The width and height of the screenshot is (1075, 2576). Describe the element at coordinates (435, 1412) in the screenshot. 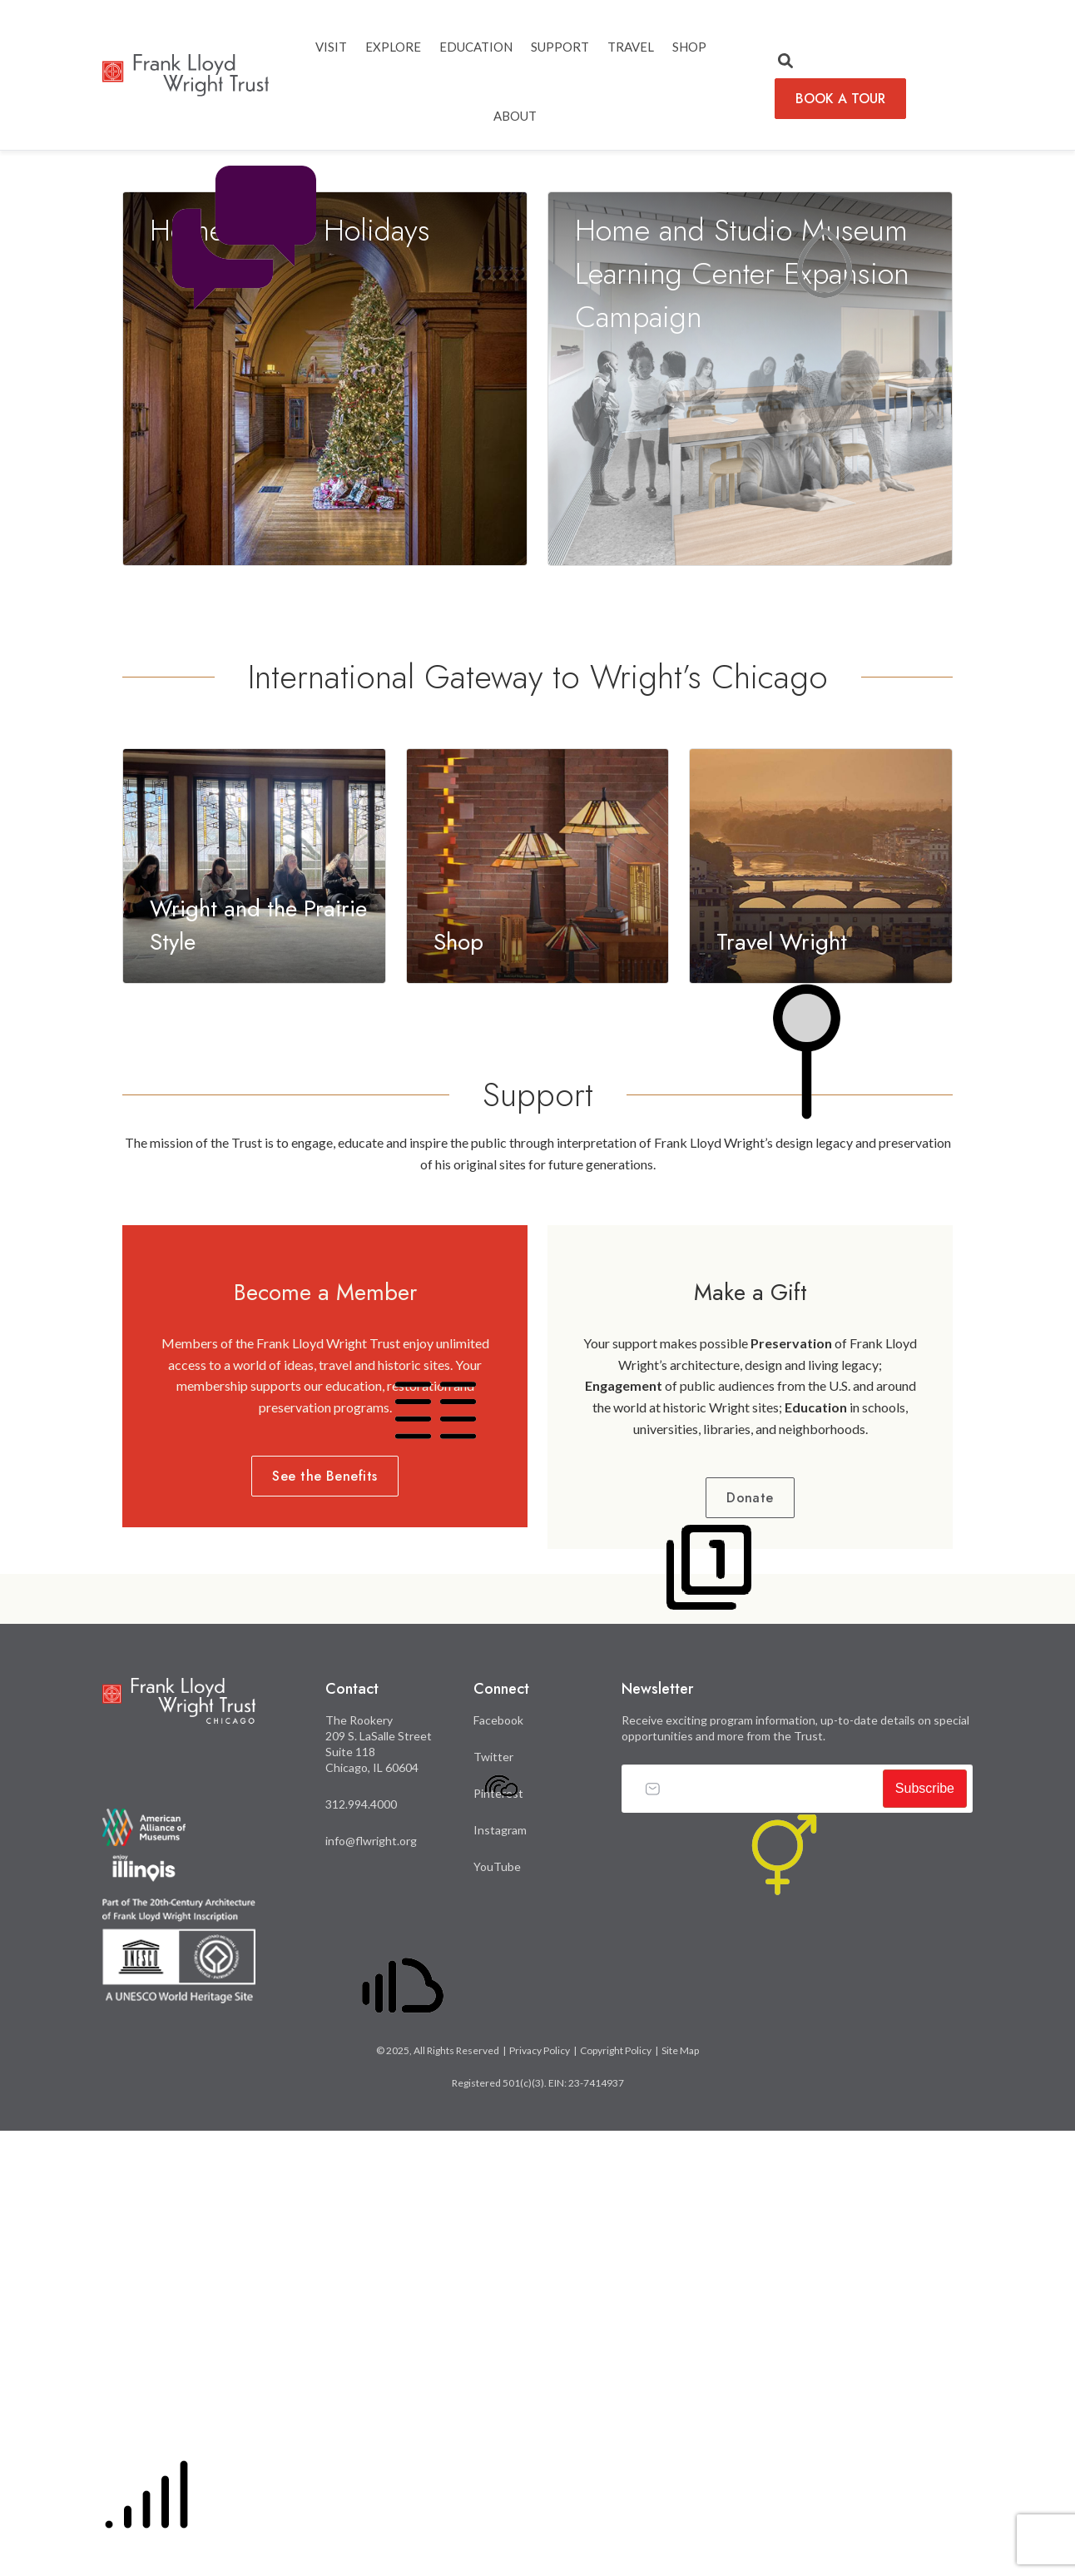

I see `switch to multi-column text layout` at that location.